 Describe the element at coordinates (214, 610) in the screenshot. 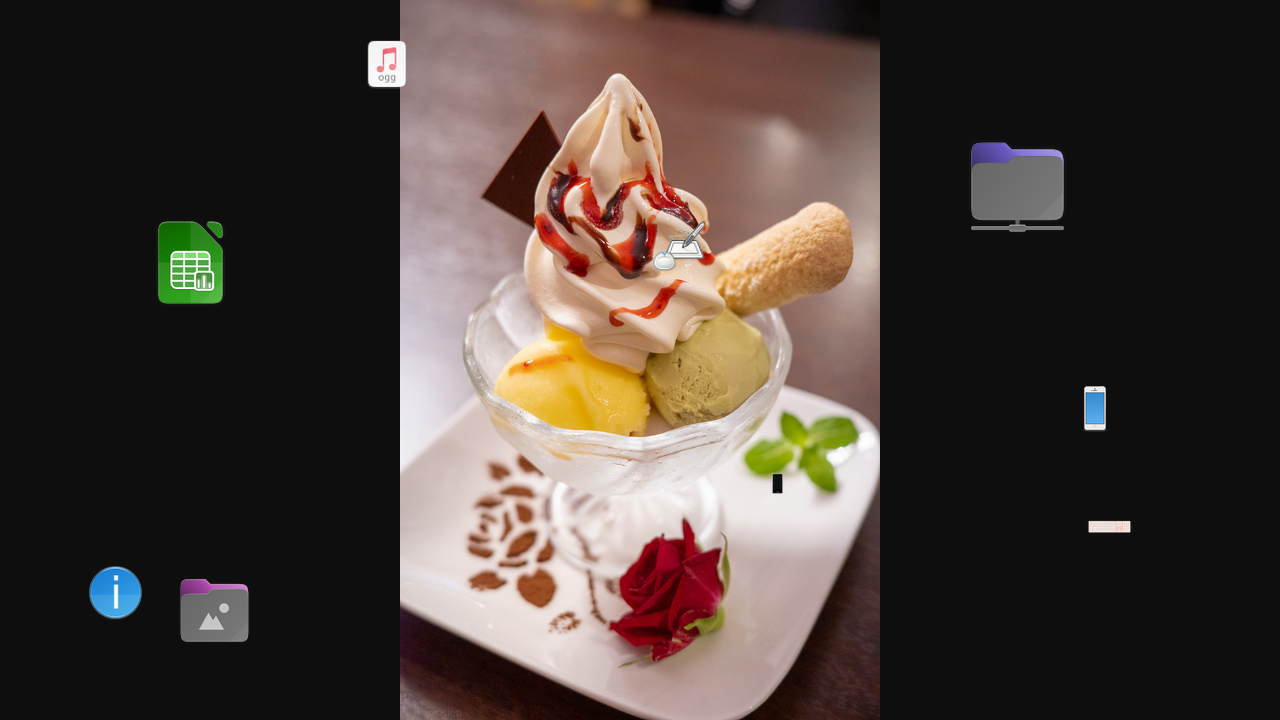

I see `open your pictures folder` at that location.